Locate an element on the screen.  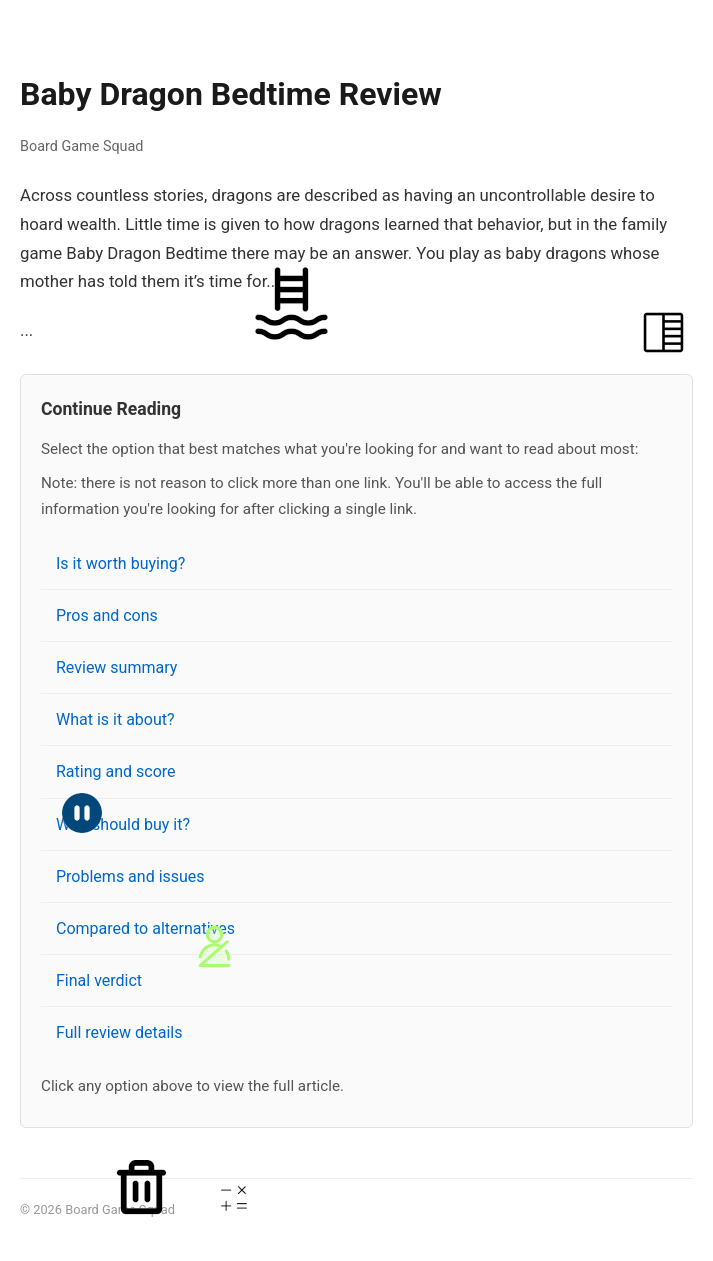
access calculator or math functions is located at coordinates (234, 1198).